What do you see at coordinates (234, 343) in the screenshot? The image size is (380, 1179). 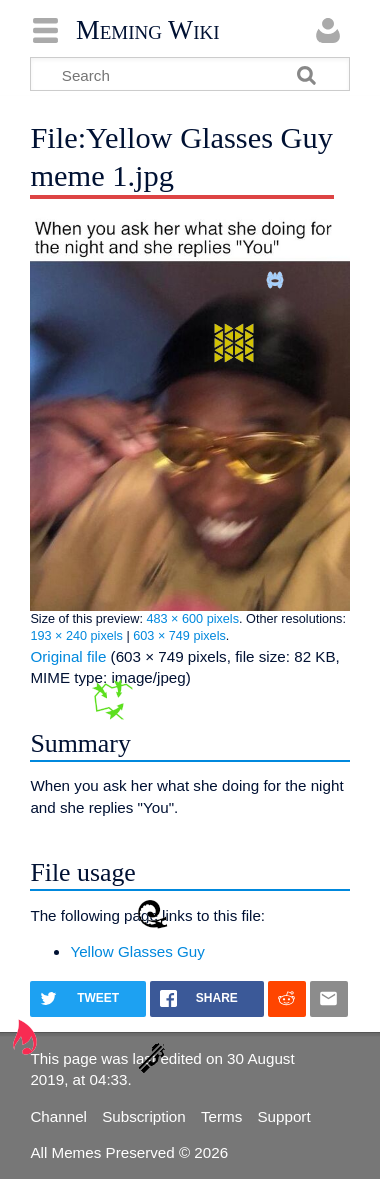 I see `decorative geometric pattern element` at bounding box center [234, 343].